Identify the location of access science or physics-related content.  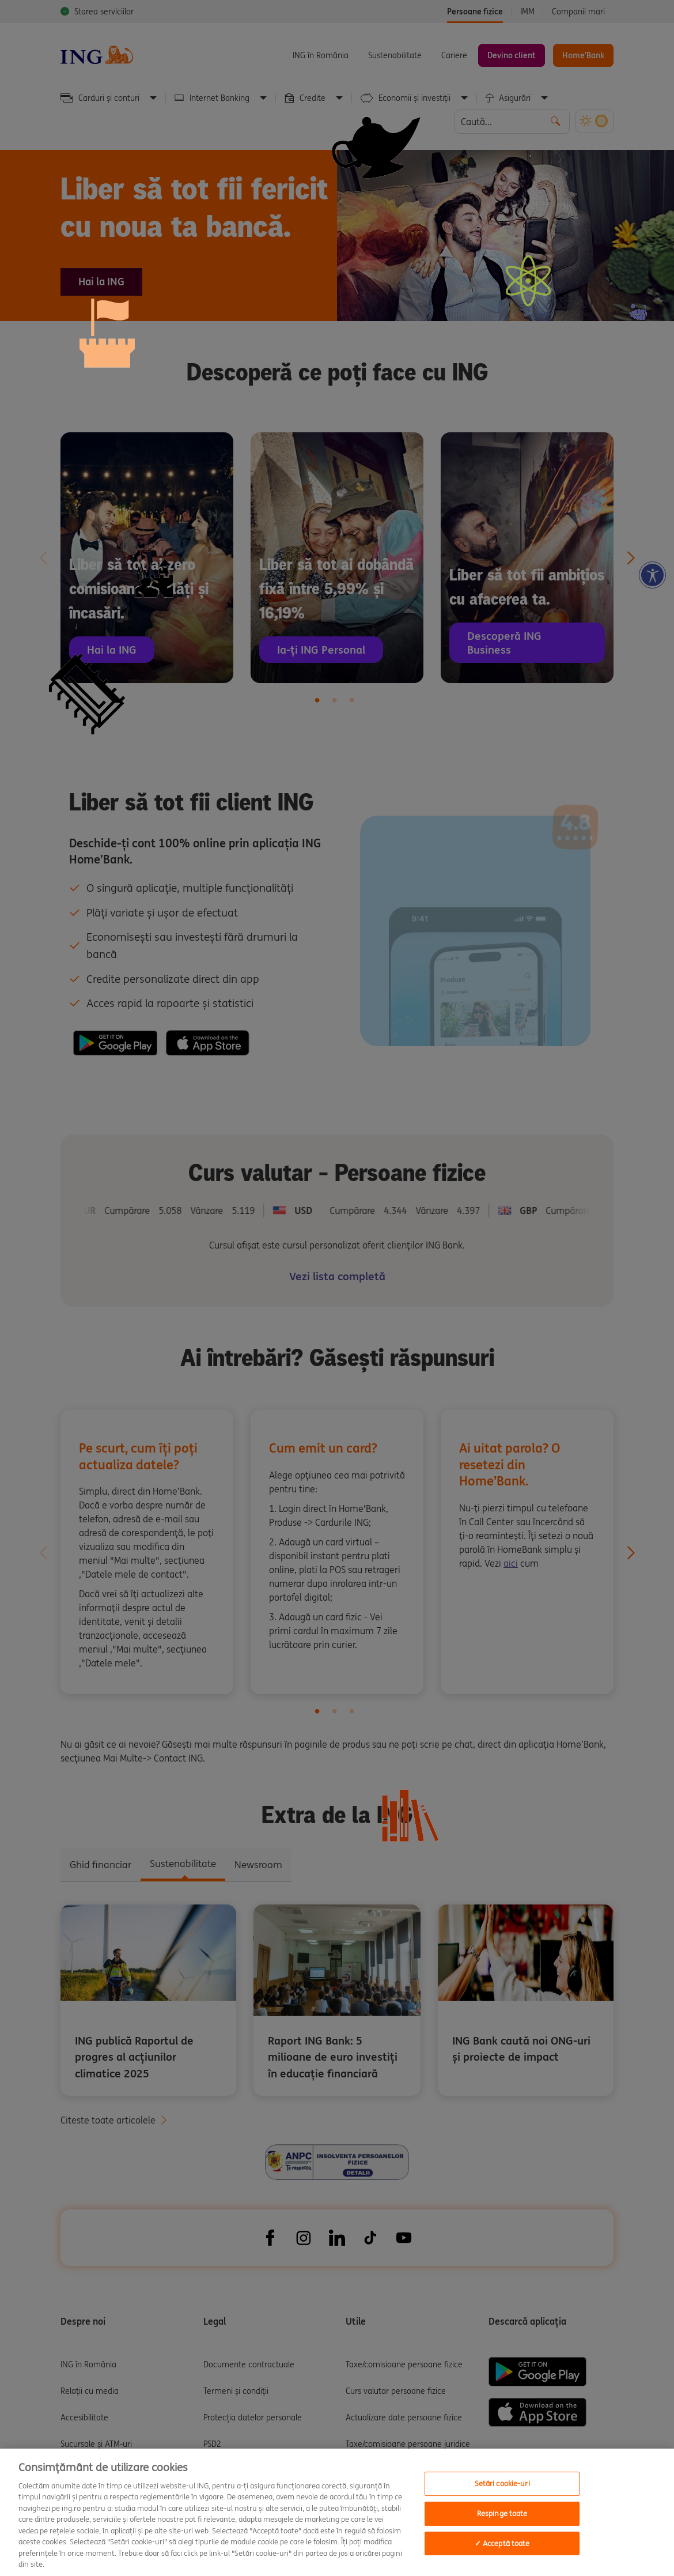
(528, 281).